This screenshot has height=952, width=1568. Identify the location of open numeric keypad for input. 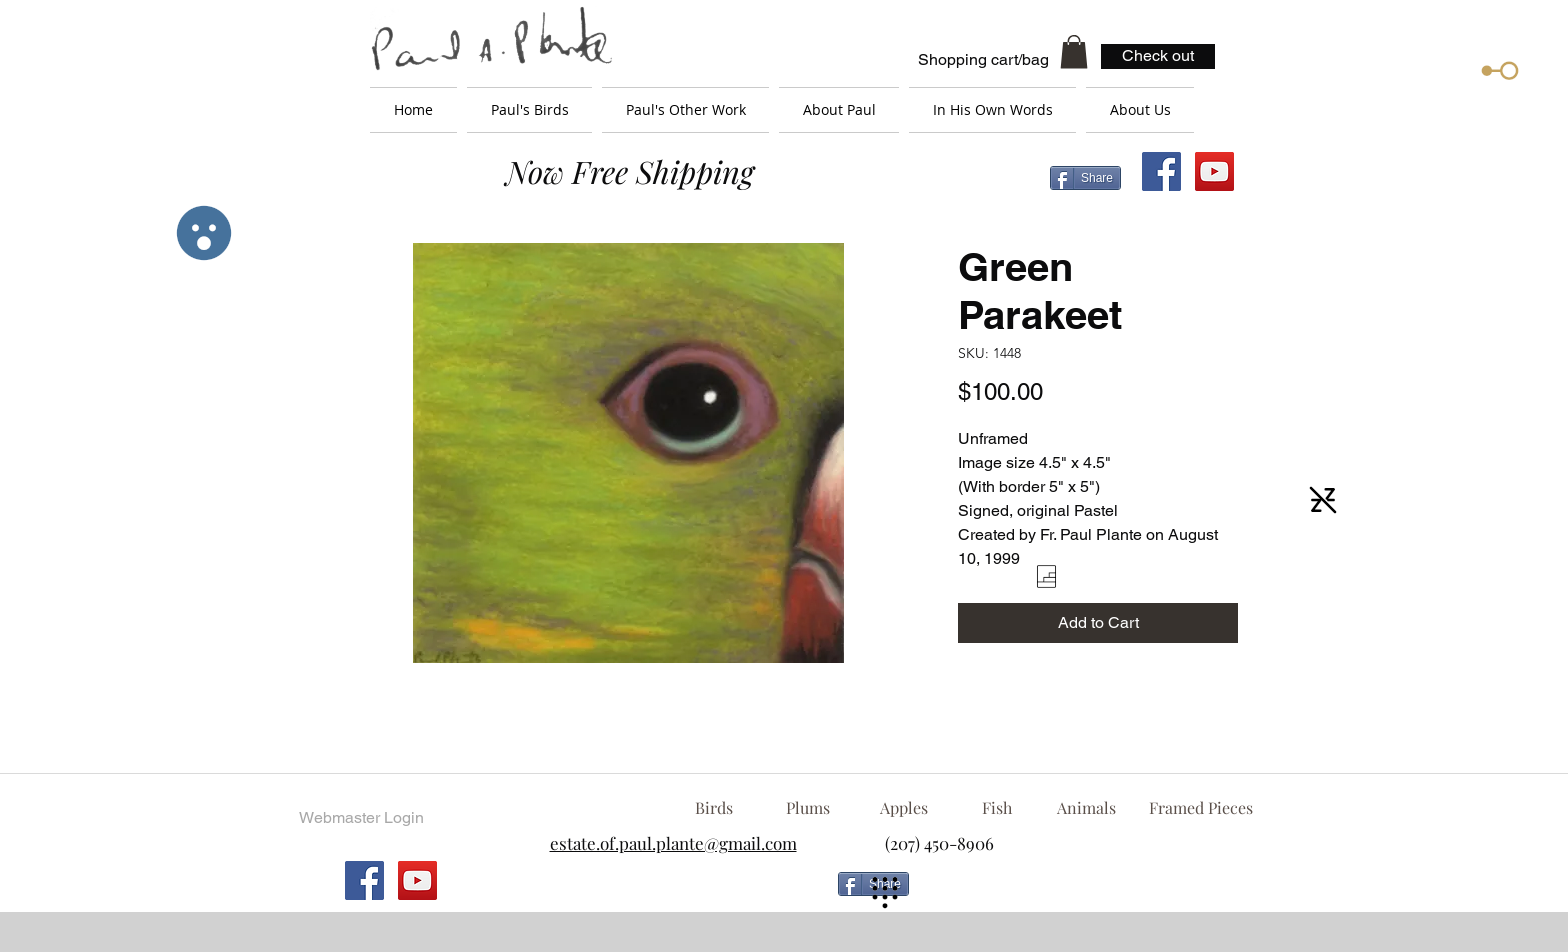
(885, 892).